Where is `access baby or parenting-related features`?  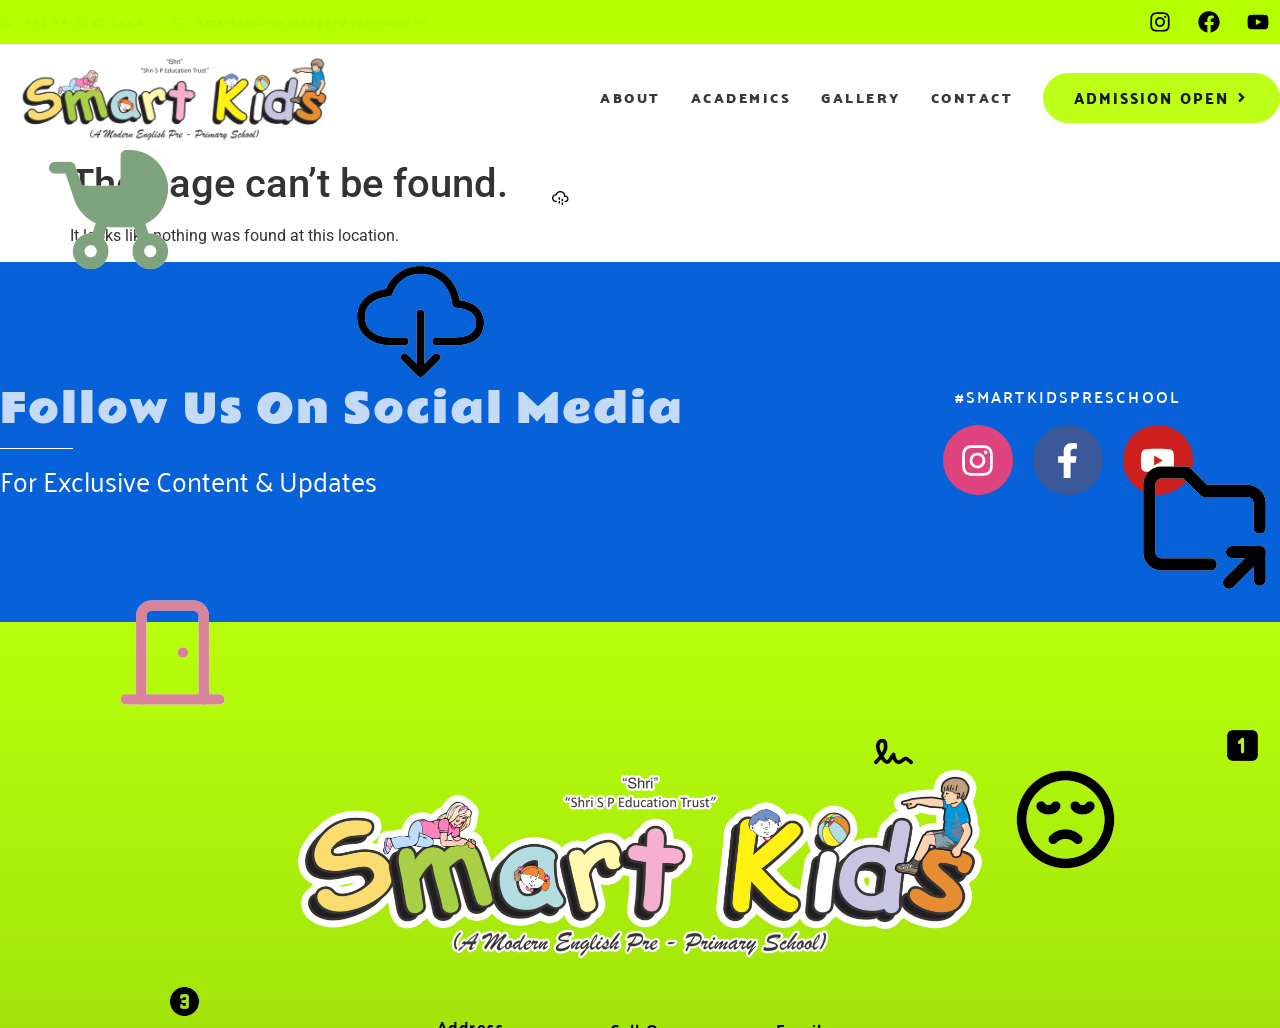
access baby or parenting-related features is located at coordinates (114, 209).